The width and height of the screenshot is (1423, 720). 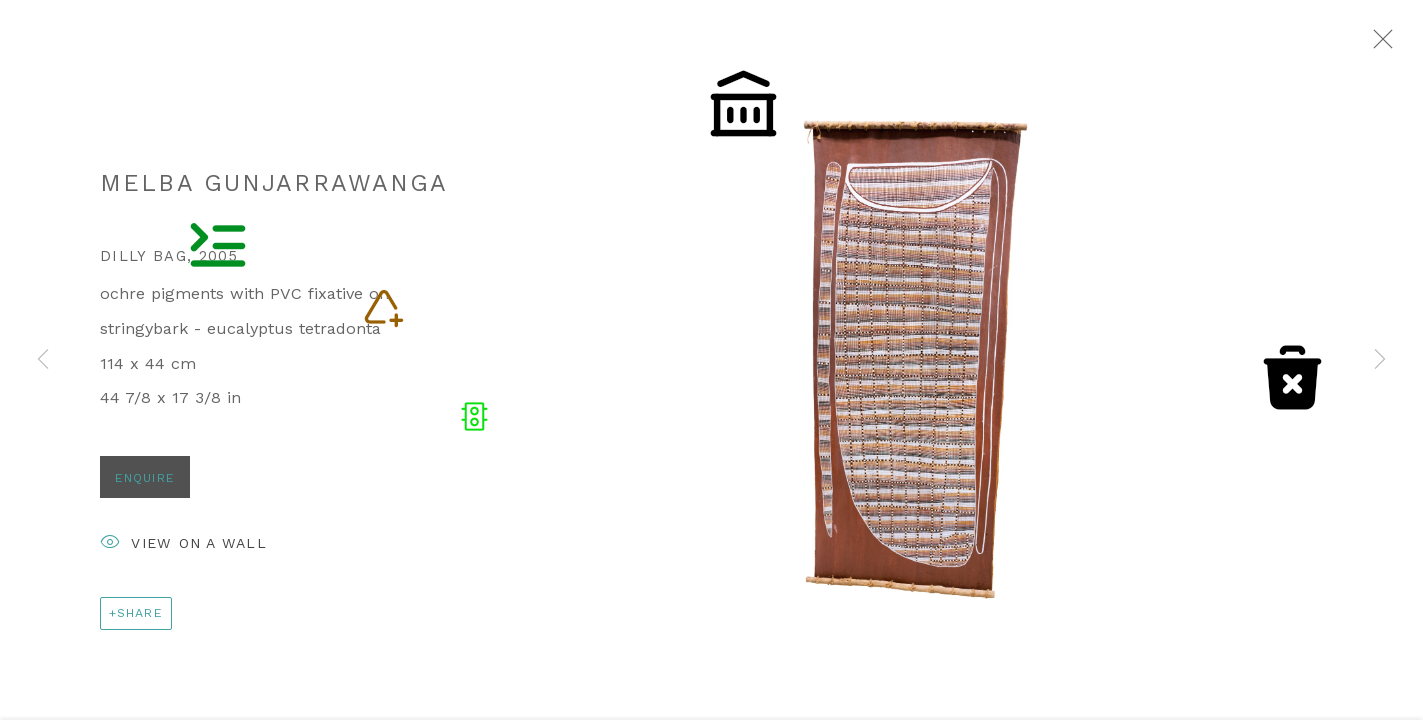 I want to click on add a new warning or alert, so click(x=384, y=308).